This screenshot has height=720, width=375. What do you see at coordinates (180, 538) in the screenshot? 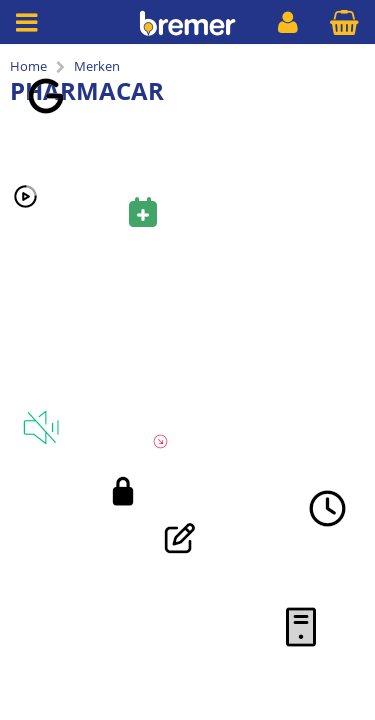
I see `edit this item` at bounding box center [180, 538].